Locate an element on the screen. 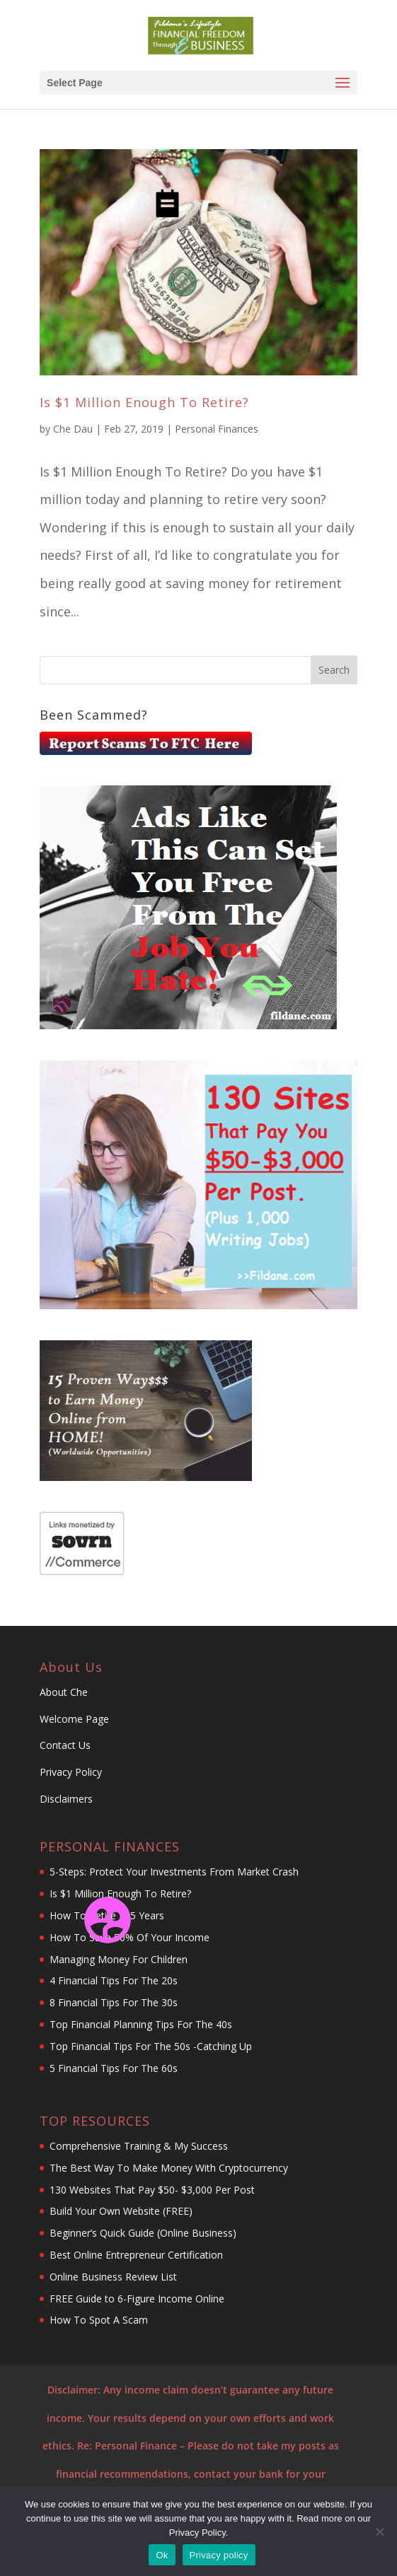  view group members or team is located at coordinates (108, 1920).